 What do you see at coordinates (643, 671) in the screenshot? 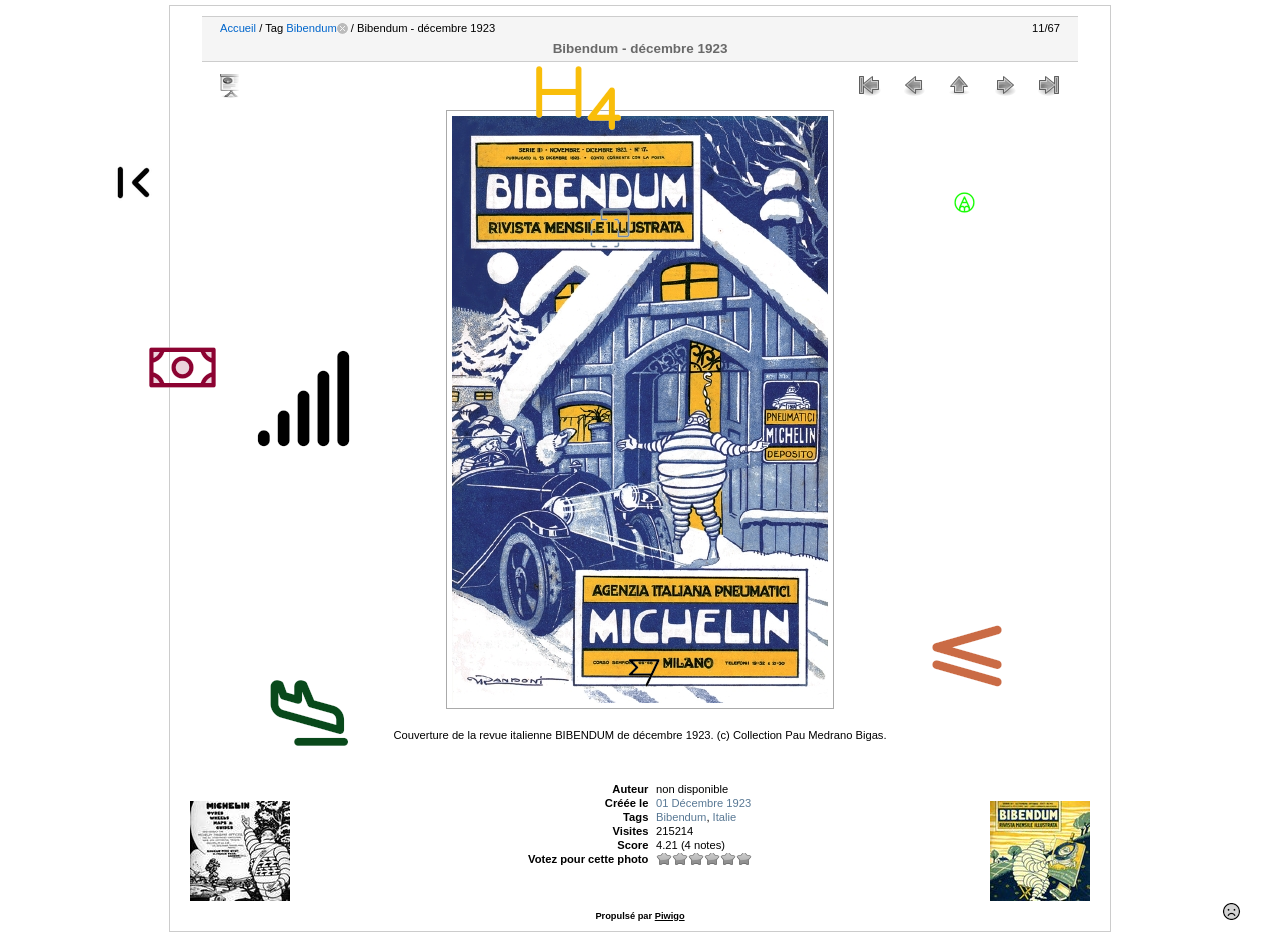
I see `flag or bookmark an item` at bounding box center [643, 671].